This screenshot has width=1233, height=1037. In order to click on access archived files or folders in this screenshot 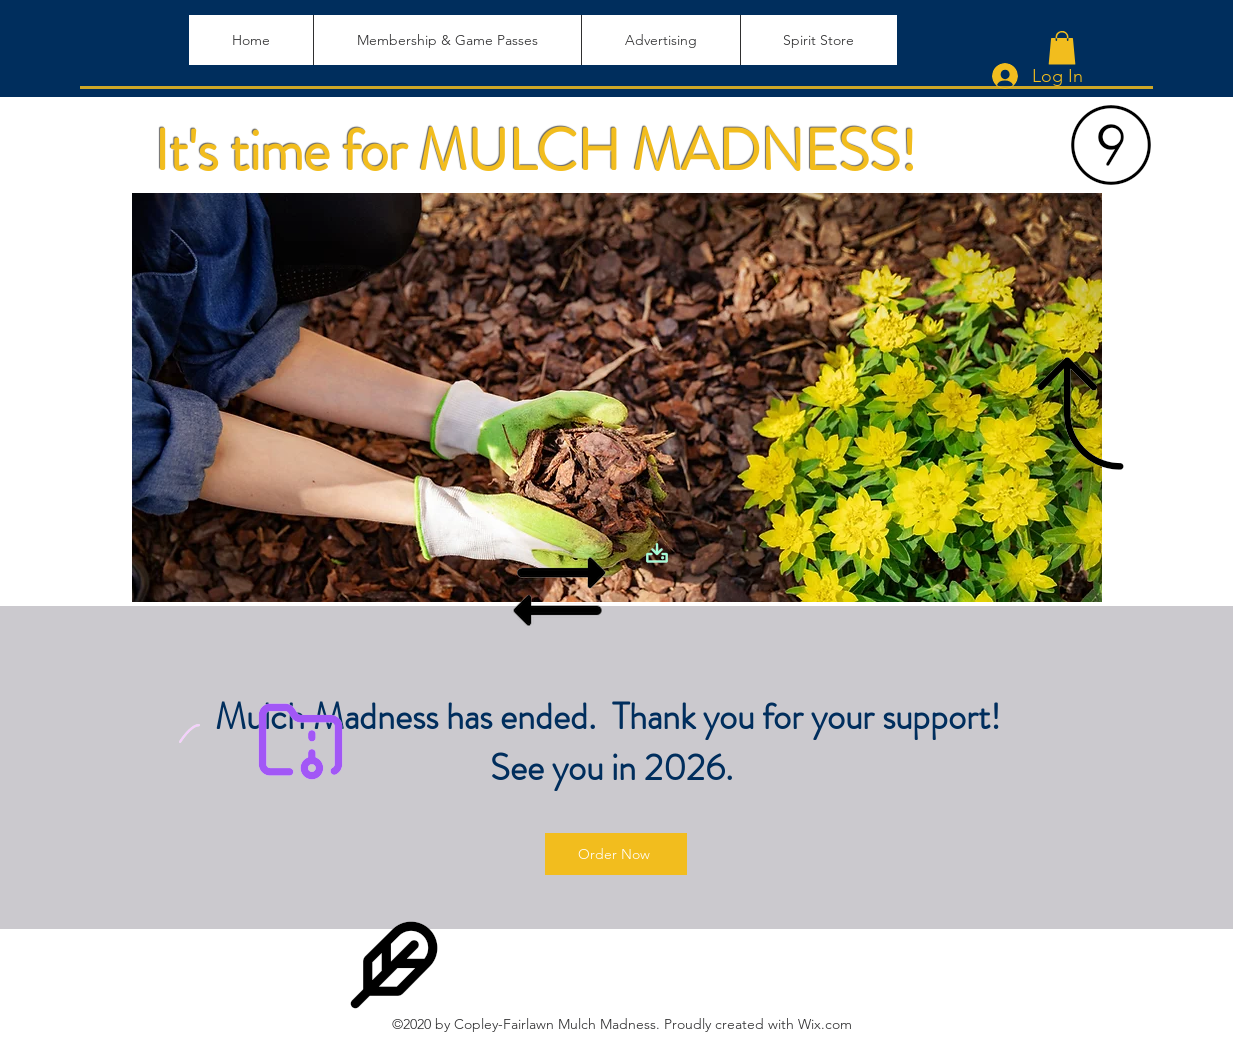, I will do `click(300, 741)`.